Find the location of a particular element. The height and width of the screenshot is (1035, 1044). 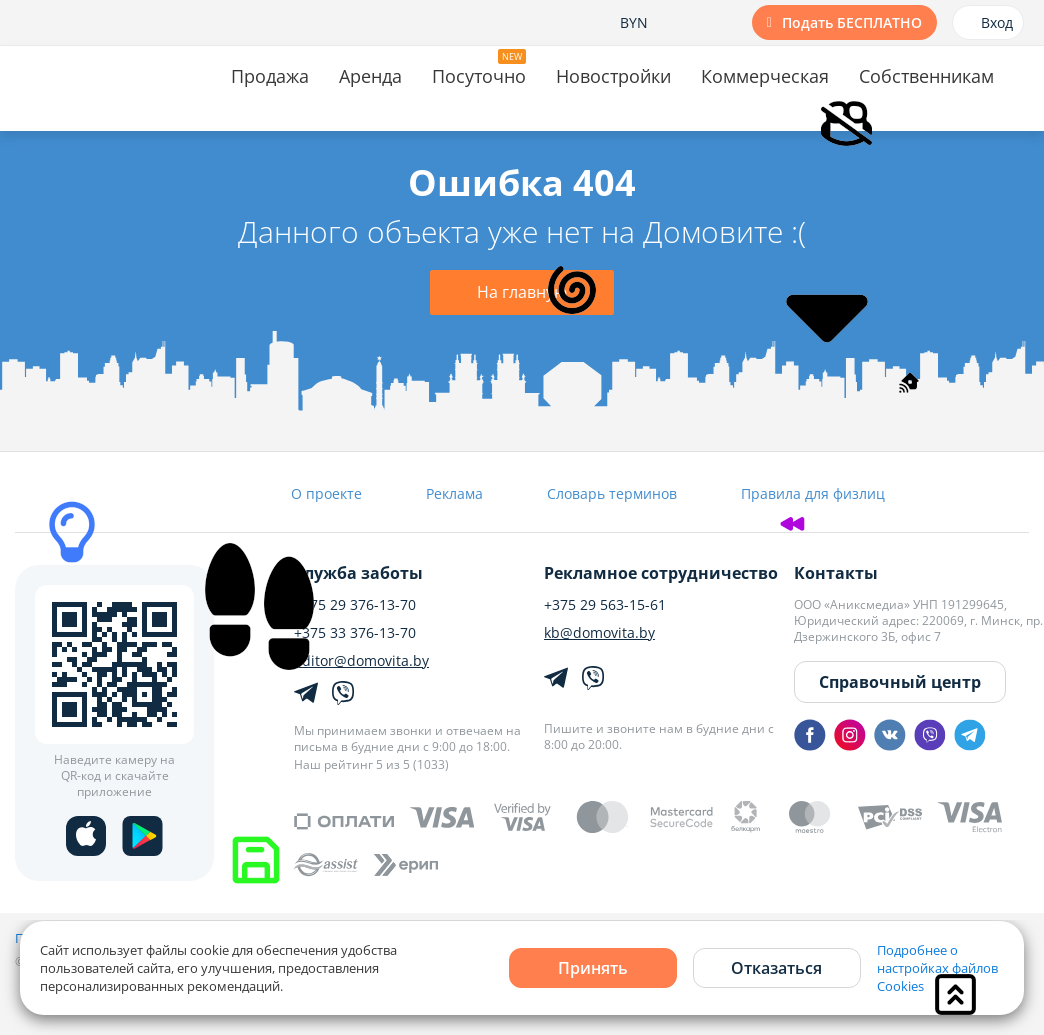

save current file or document is located at coordinates (256, 860).